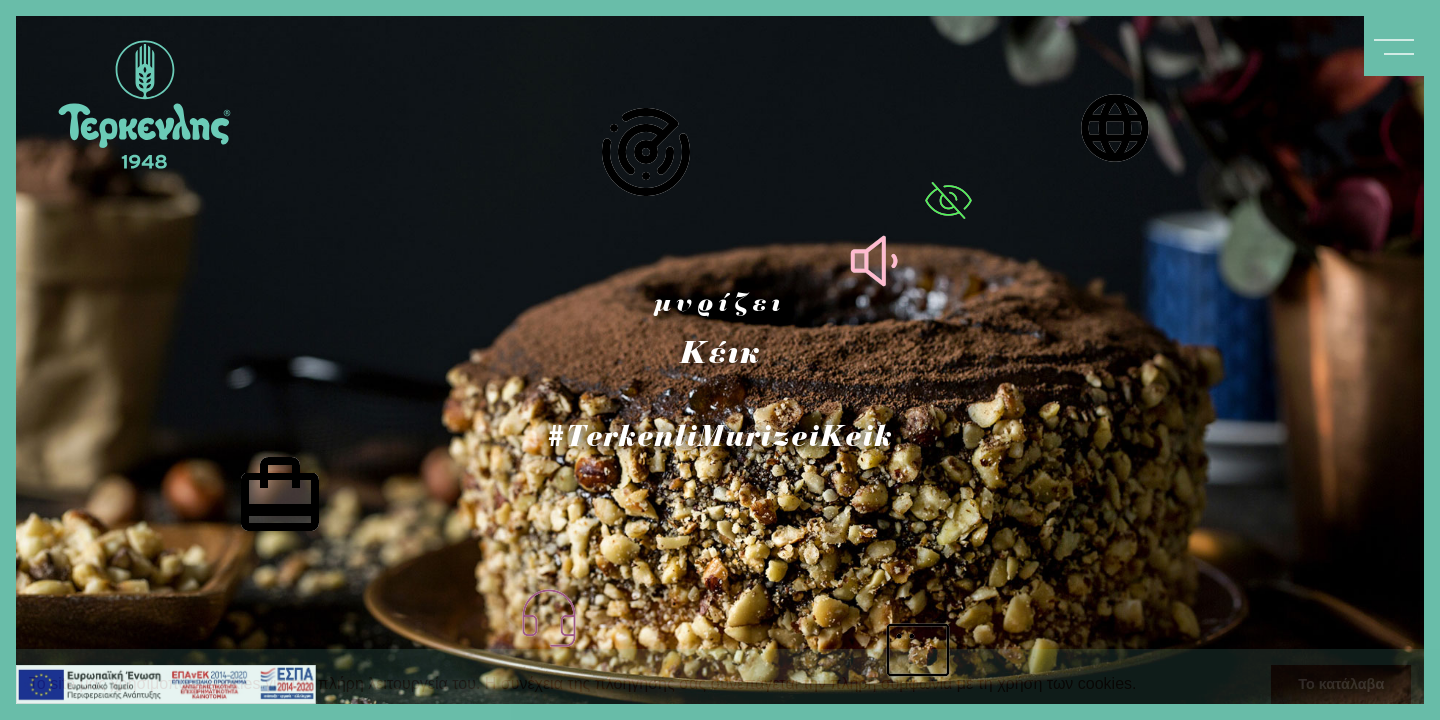  Describe the element at coordinates (280, 496) in the screenshot. I see `access travel documents or itinerary` at that location.